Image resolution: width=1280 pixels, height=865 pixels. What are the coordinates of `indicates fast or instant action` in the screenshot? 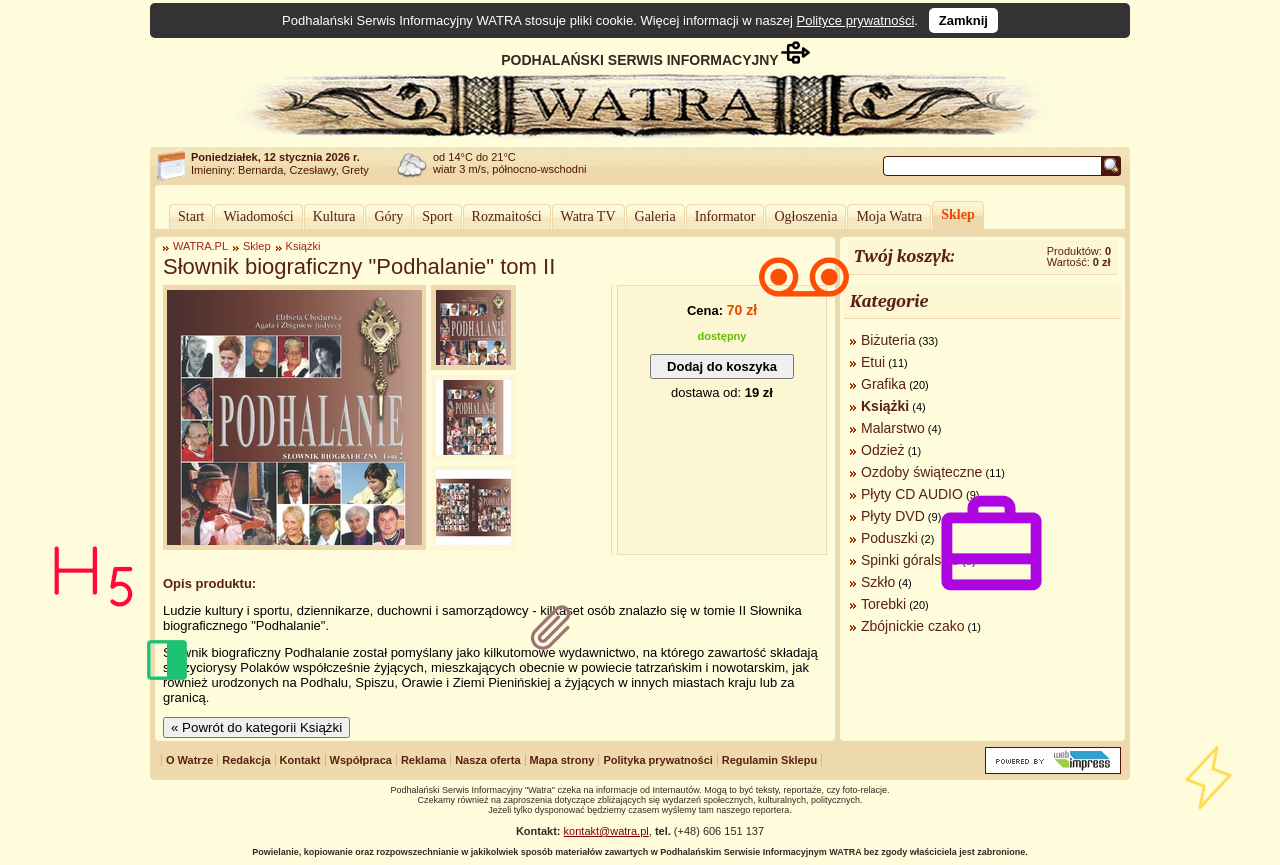 It's located at (1208, 777).